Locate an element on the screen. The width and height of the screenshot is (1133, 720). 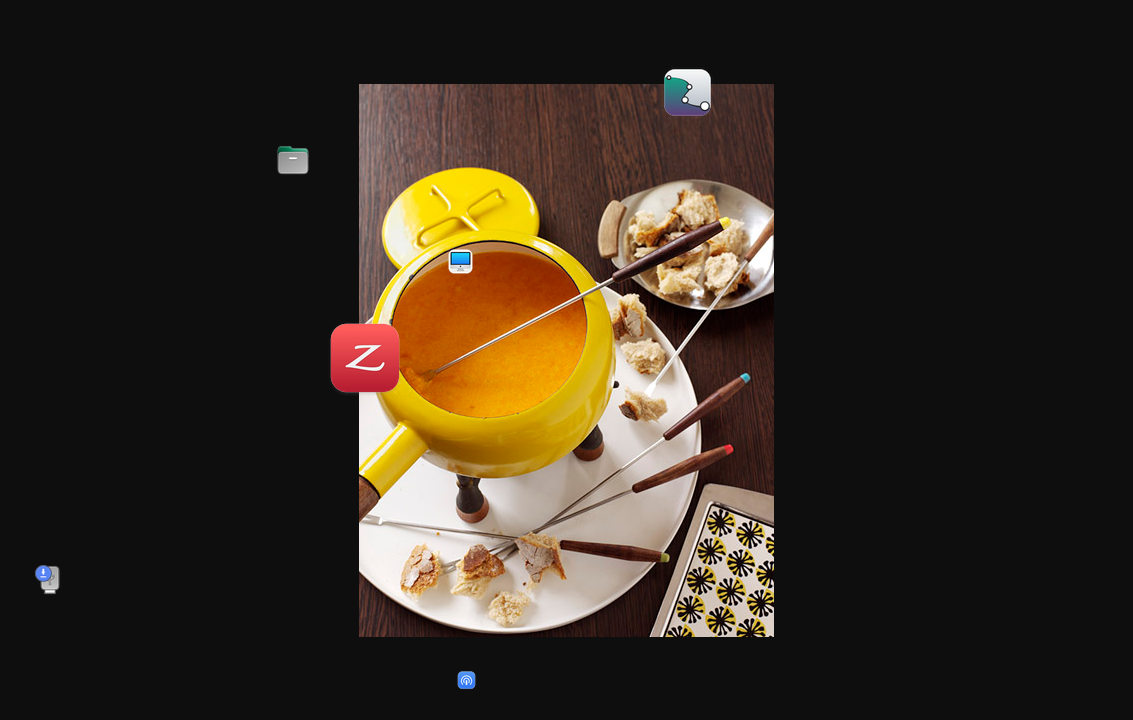
open variety wallpaper changer app is located at coordinates (460, 261).